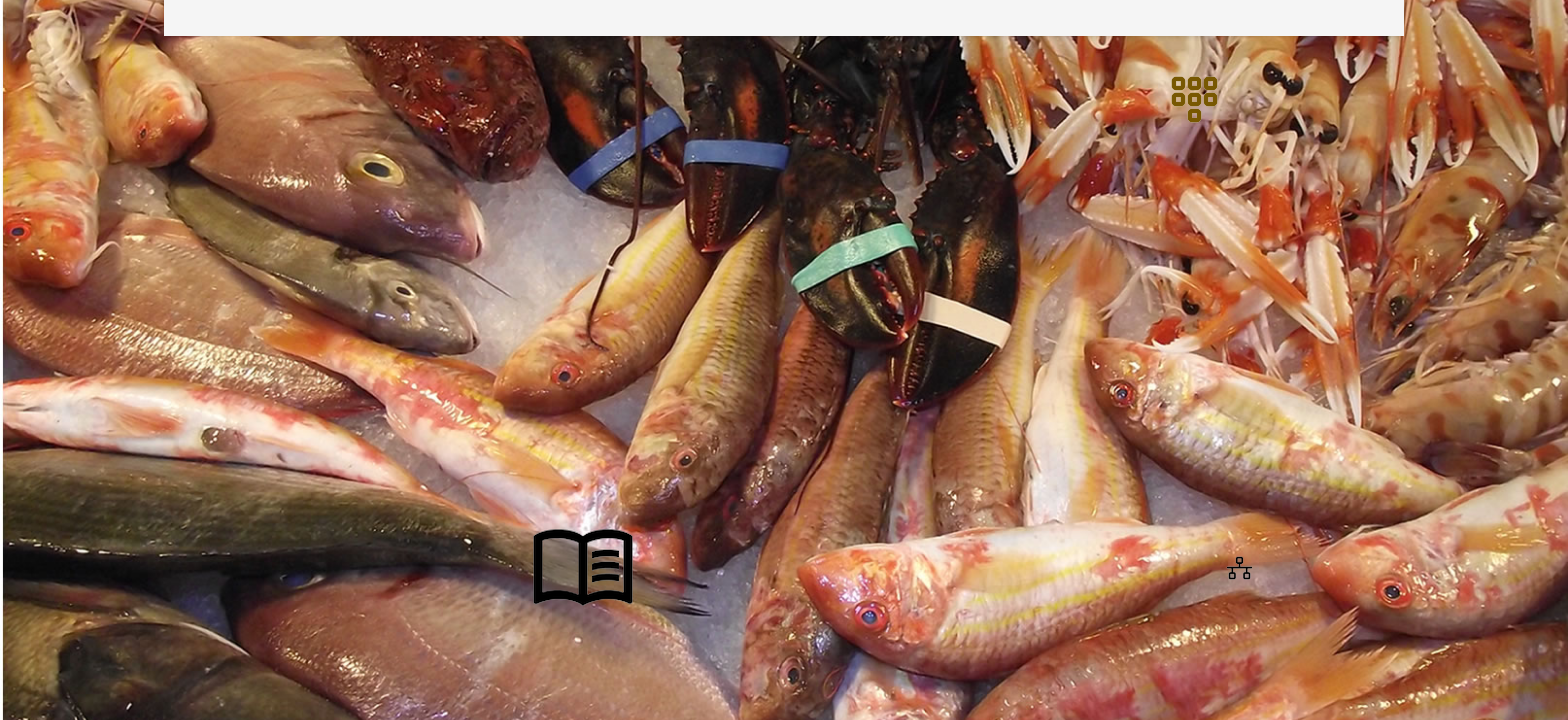  I want to click on open menu or documentation, so click(583, 563).